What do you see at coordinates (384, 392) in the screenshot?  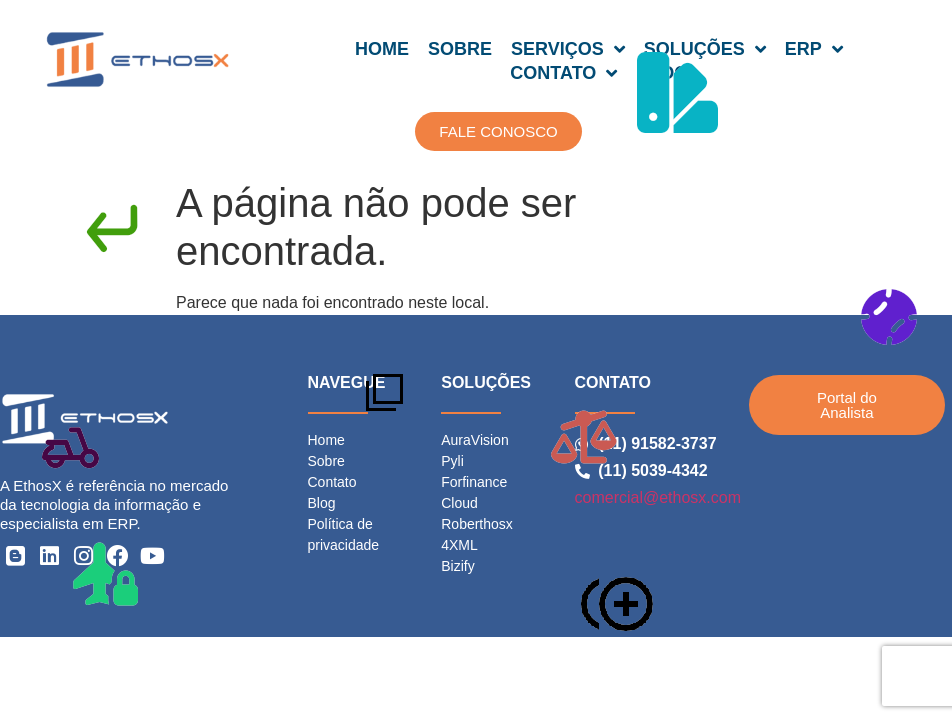 I see `view stacked layers or overlapping elements` at bounding box center [384, 392].